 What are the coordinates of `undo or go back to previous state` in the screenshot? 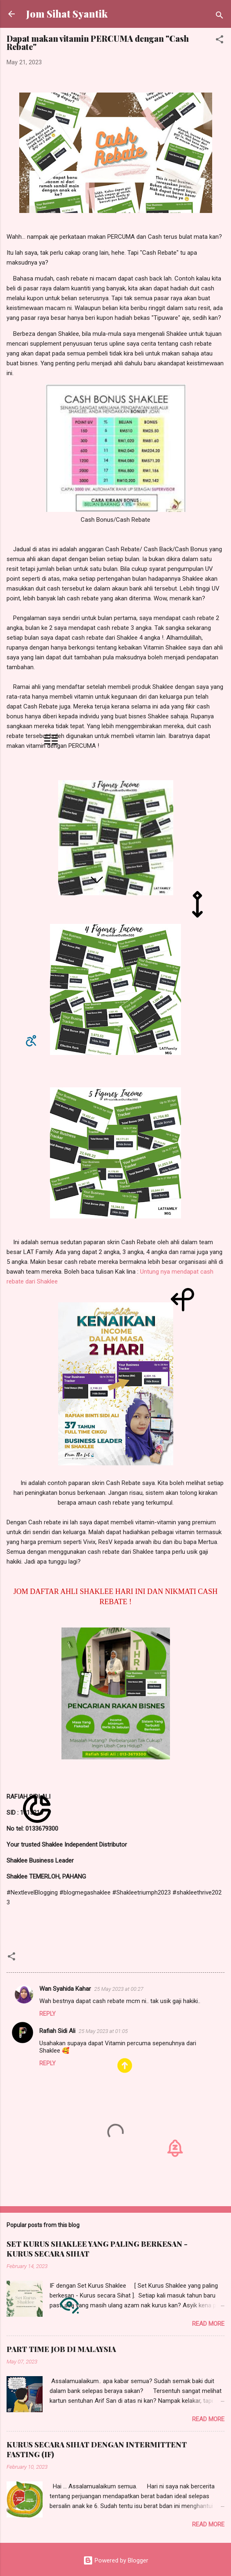 It's located at (182, 1299).